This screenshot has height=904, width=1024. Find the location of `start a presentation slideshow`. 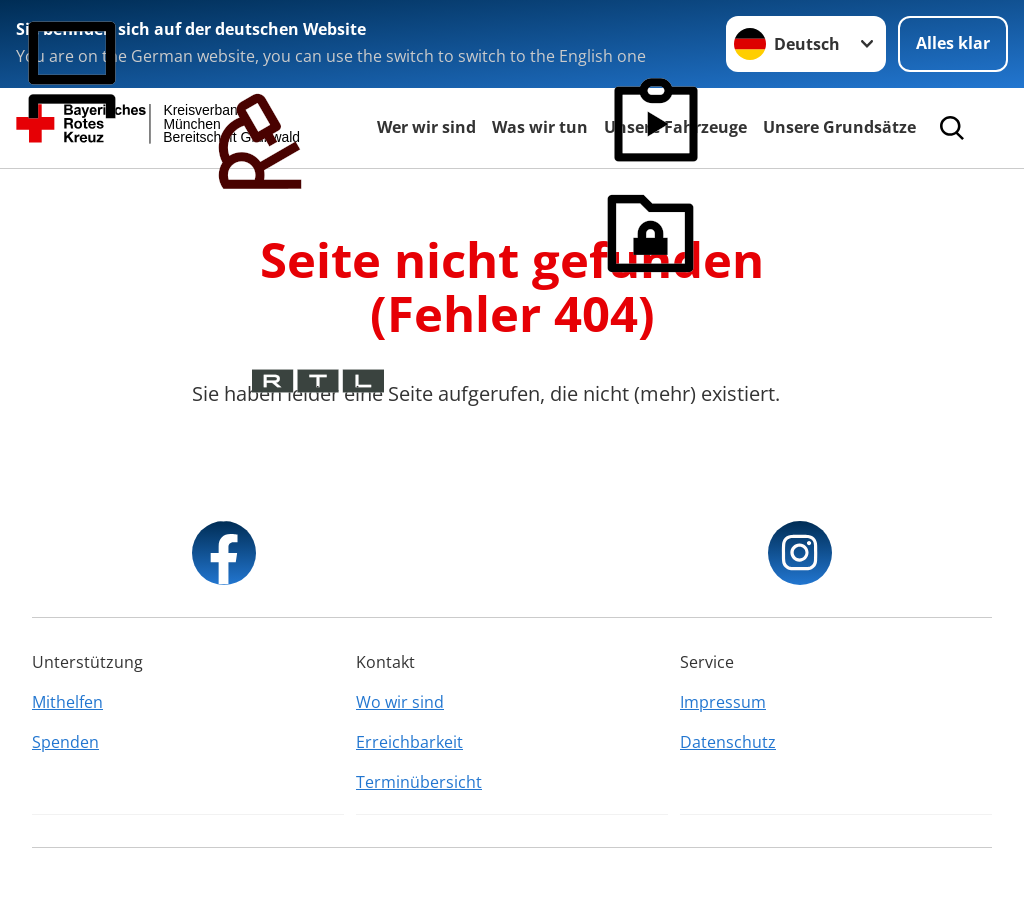

start a presentation slideshow is located at coordinates (656, 124).